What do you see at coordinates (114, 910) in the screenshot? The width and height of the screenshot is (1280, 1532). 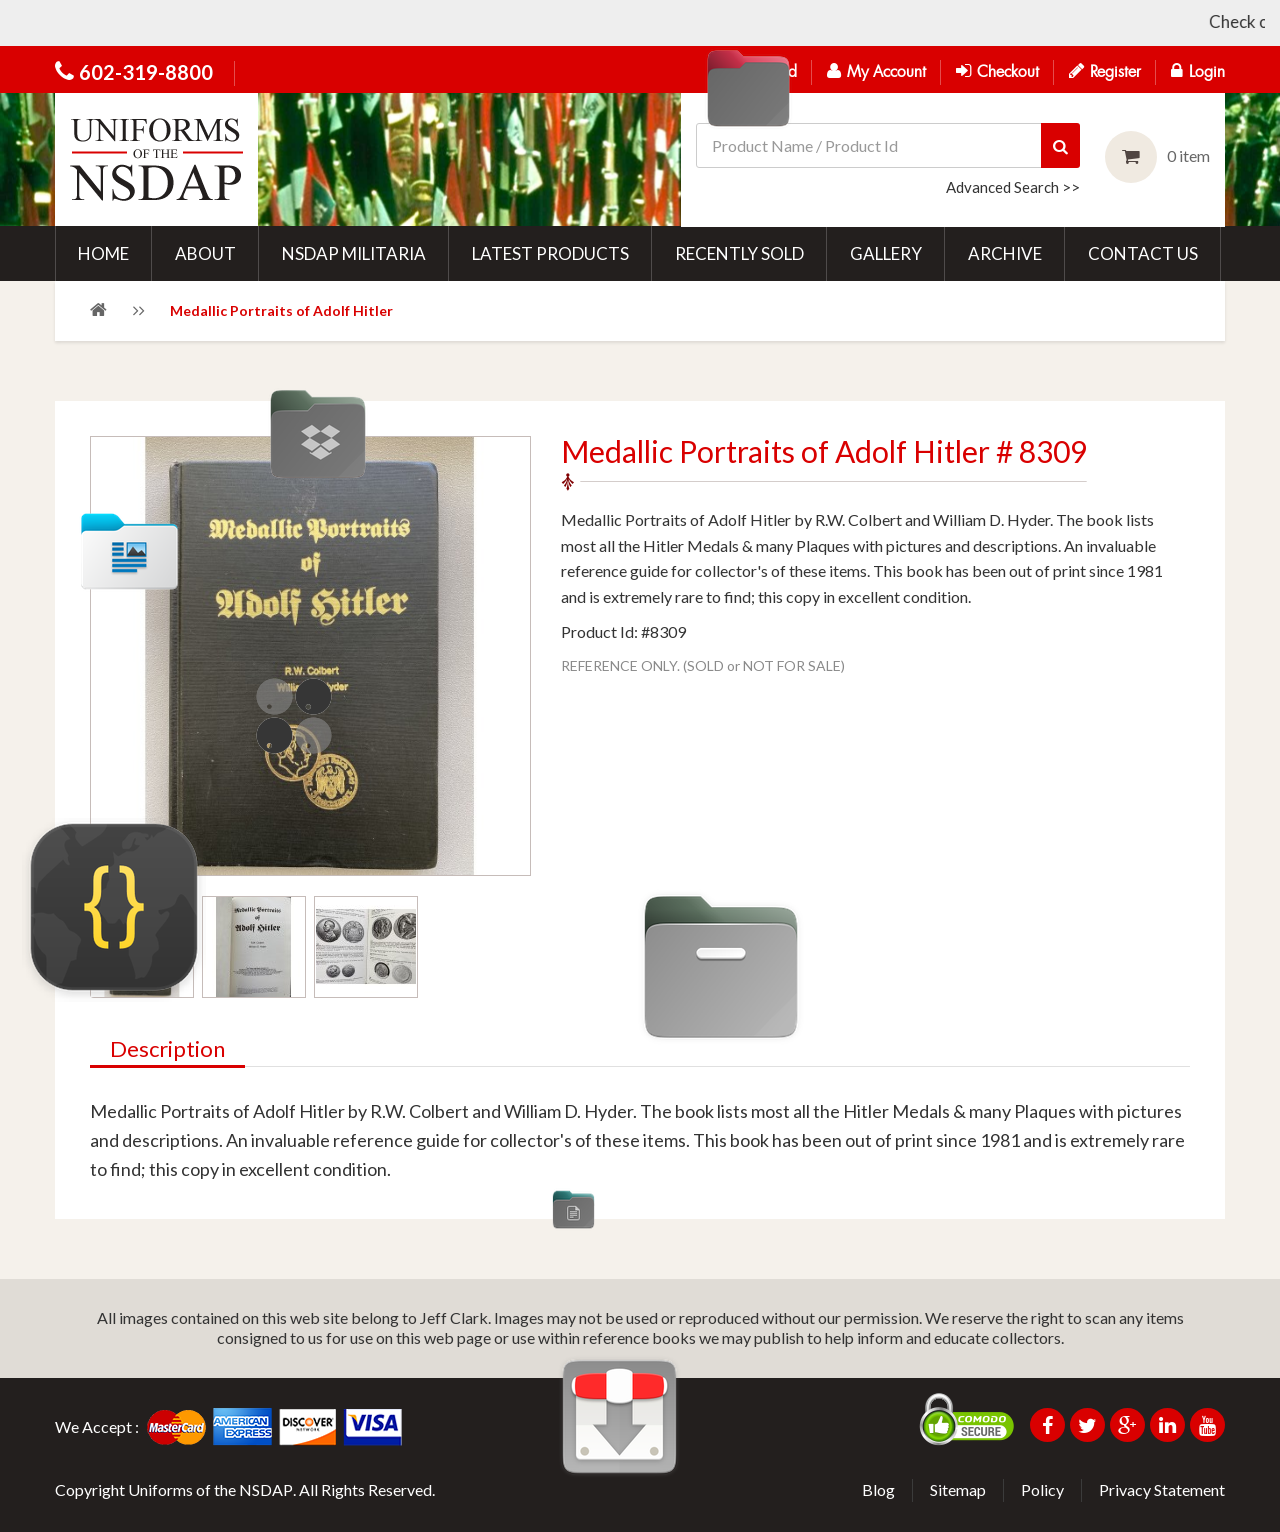 I see `access stylesheet preferences for web browser` at bounding box center [114, 910].